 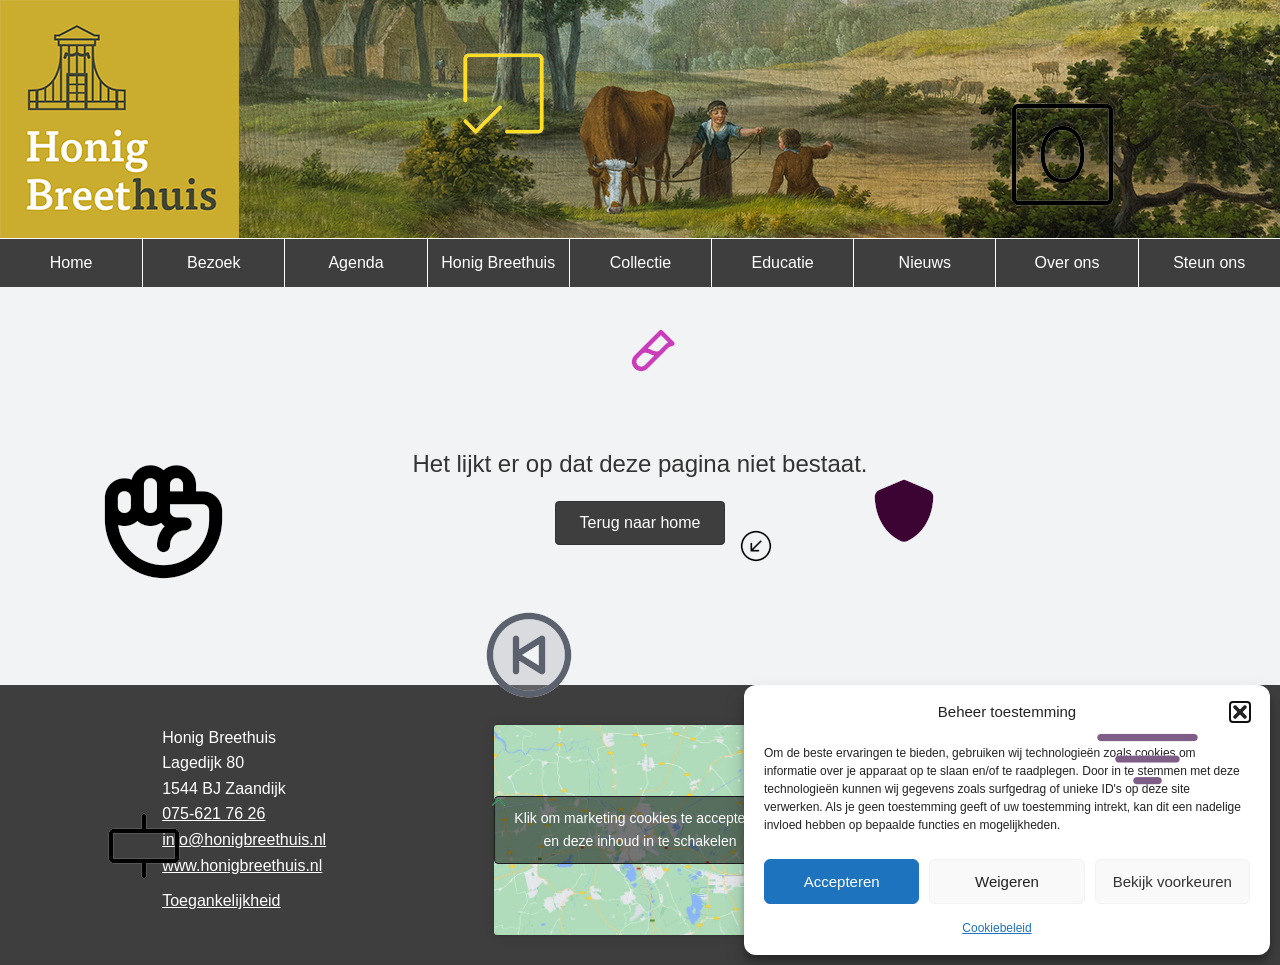 What do you see at coordinates (503, 93) in the screenshot?
I see `mark task as complete` at bounding box center [503, 93].